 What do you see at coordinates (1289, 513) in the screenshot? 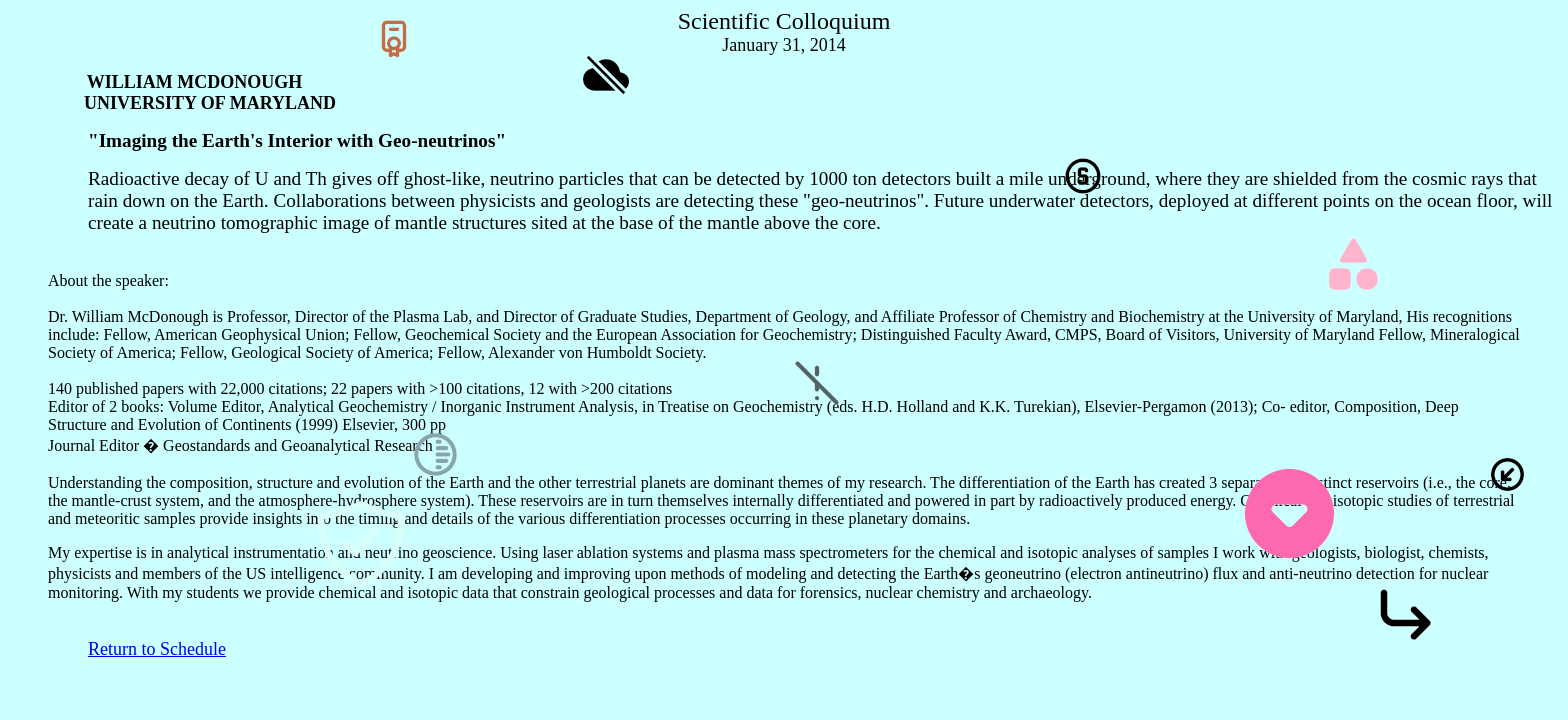
I see `expand dropdown menu` at bounding box center [1289, 513].